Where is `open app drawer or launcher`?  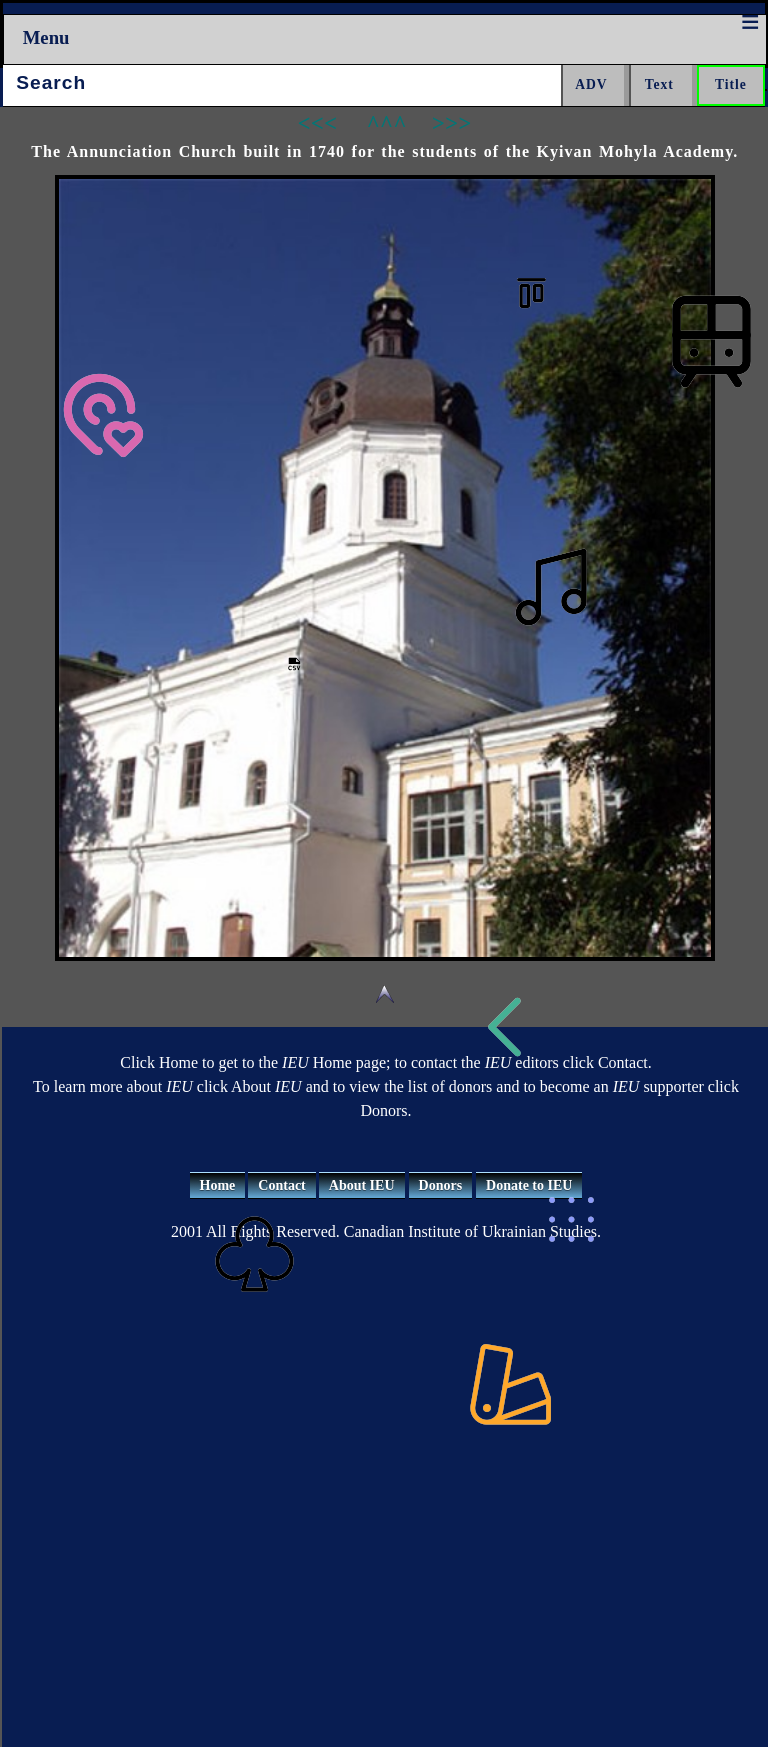 open app drawer or launcher is located at coordinates (571, 1219).